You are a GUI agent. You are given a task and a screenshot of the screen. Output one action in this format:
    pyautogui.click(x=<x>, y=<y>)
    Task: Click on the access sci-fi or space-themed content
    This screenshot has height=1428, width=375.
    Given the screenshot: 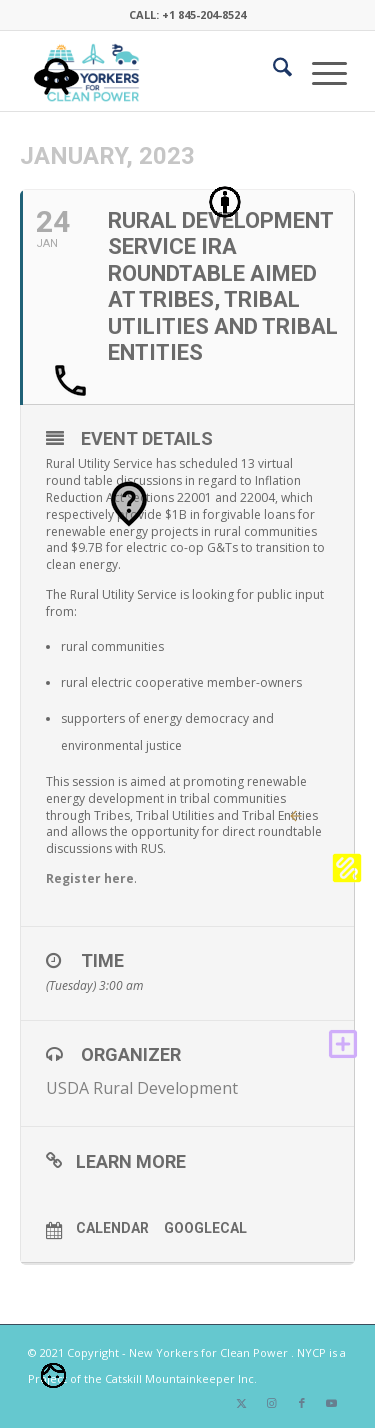 What is the action you would take?
    pyautogui.click(x=56, y=76)
    